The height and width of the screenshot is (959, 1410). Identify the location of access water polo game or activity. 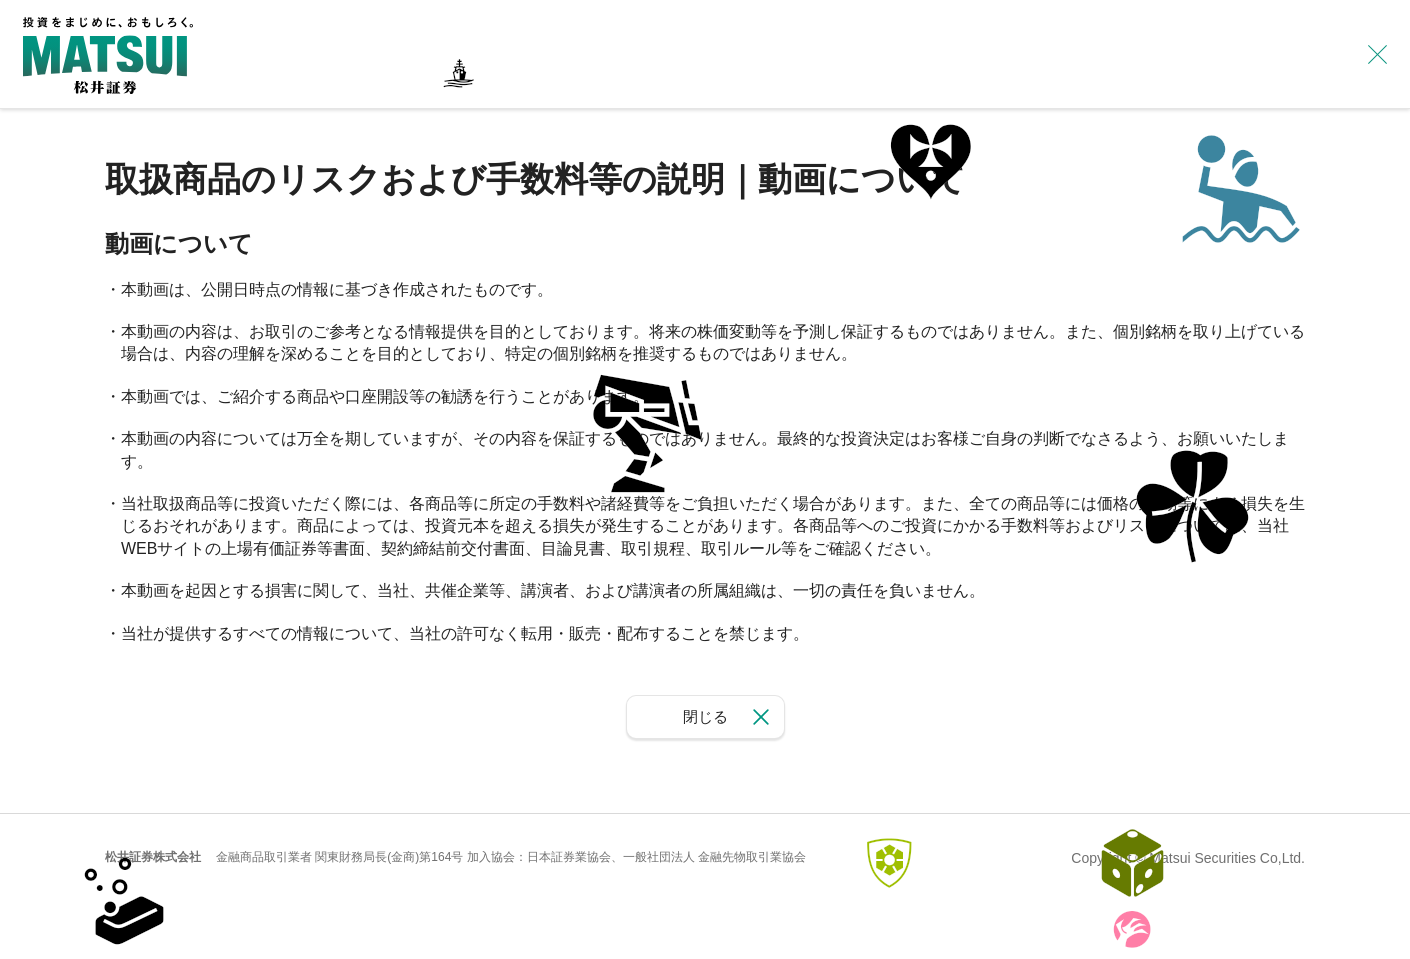
(1242, 189).